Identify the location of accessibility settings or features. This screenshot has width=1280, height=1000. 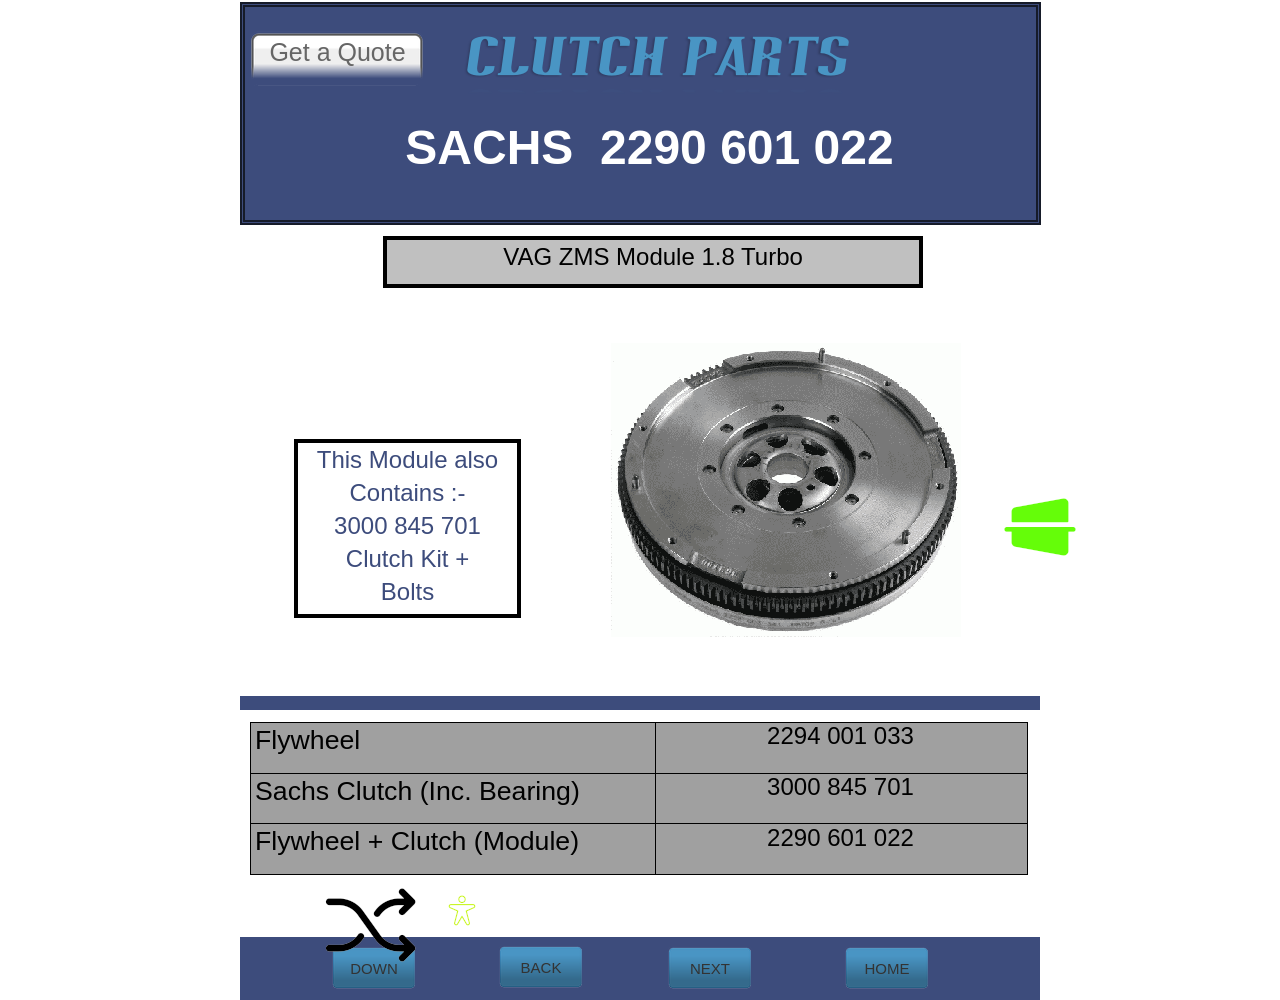
(462, 911).